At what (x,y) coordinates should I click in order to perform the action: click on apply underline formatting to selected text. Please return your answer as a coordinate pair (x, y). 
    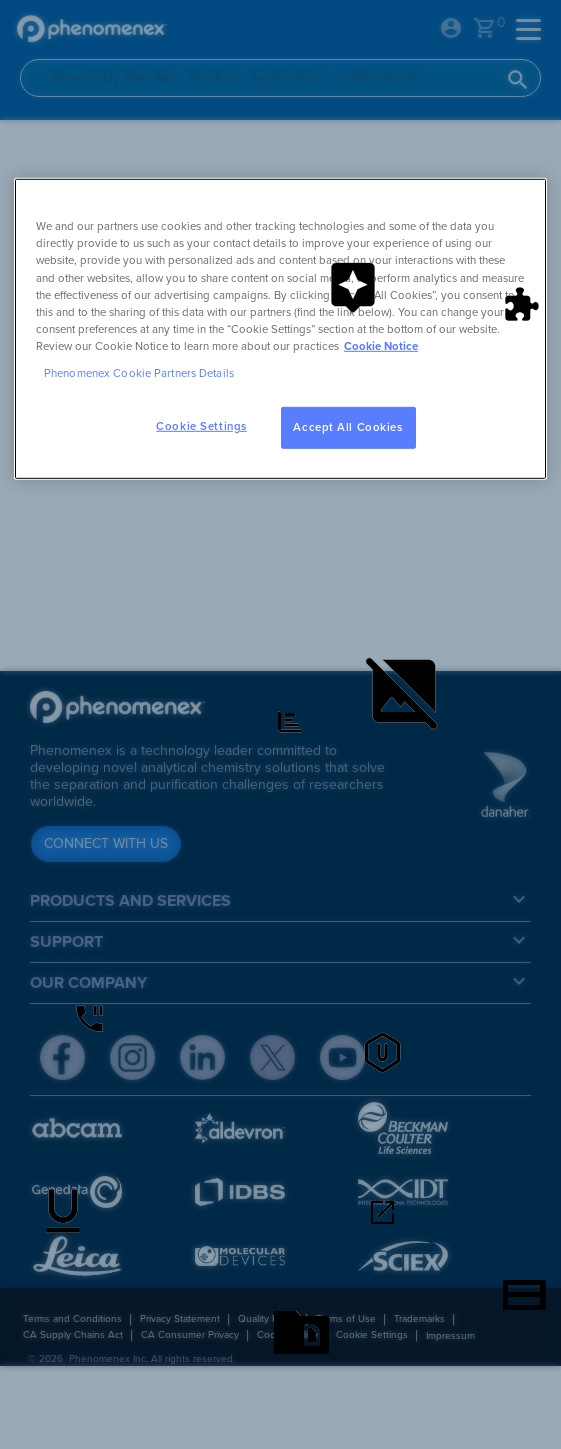
    Looking at the image, I should click on (63, 1211).